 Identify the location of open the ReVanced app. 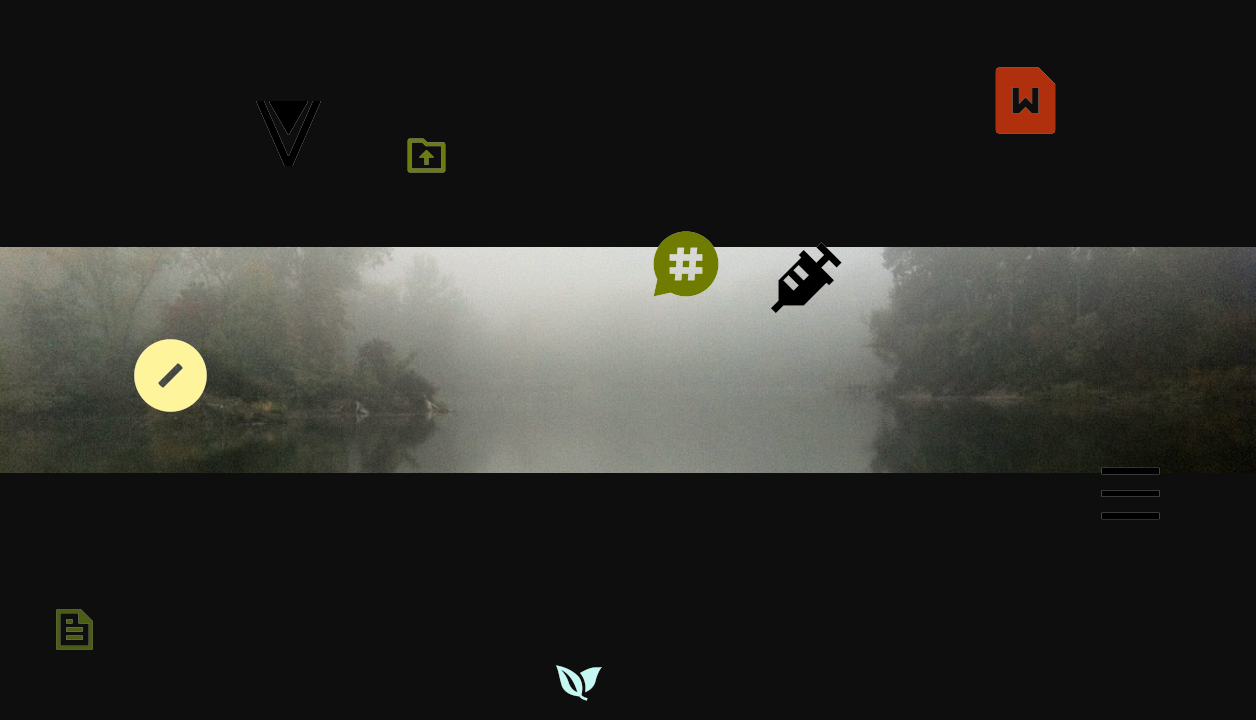
(288, 133).